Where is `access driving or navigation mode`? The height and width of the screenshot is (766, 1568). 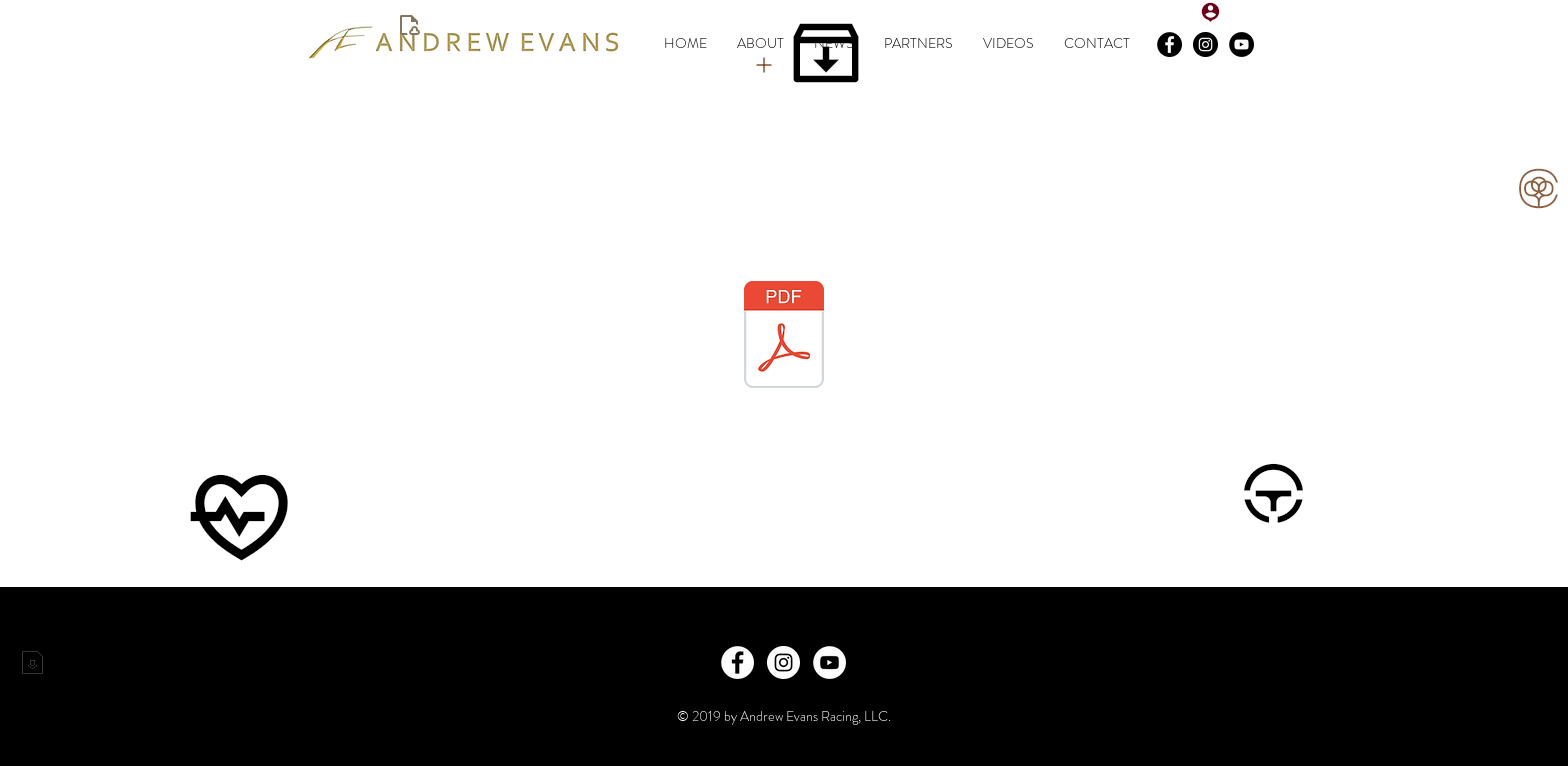
access driving or navigation mode is located at coordinates (1273, 493).